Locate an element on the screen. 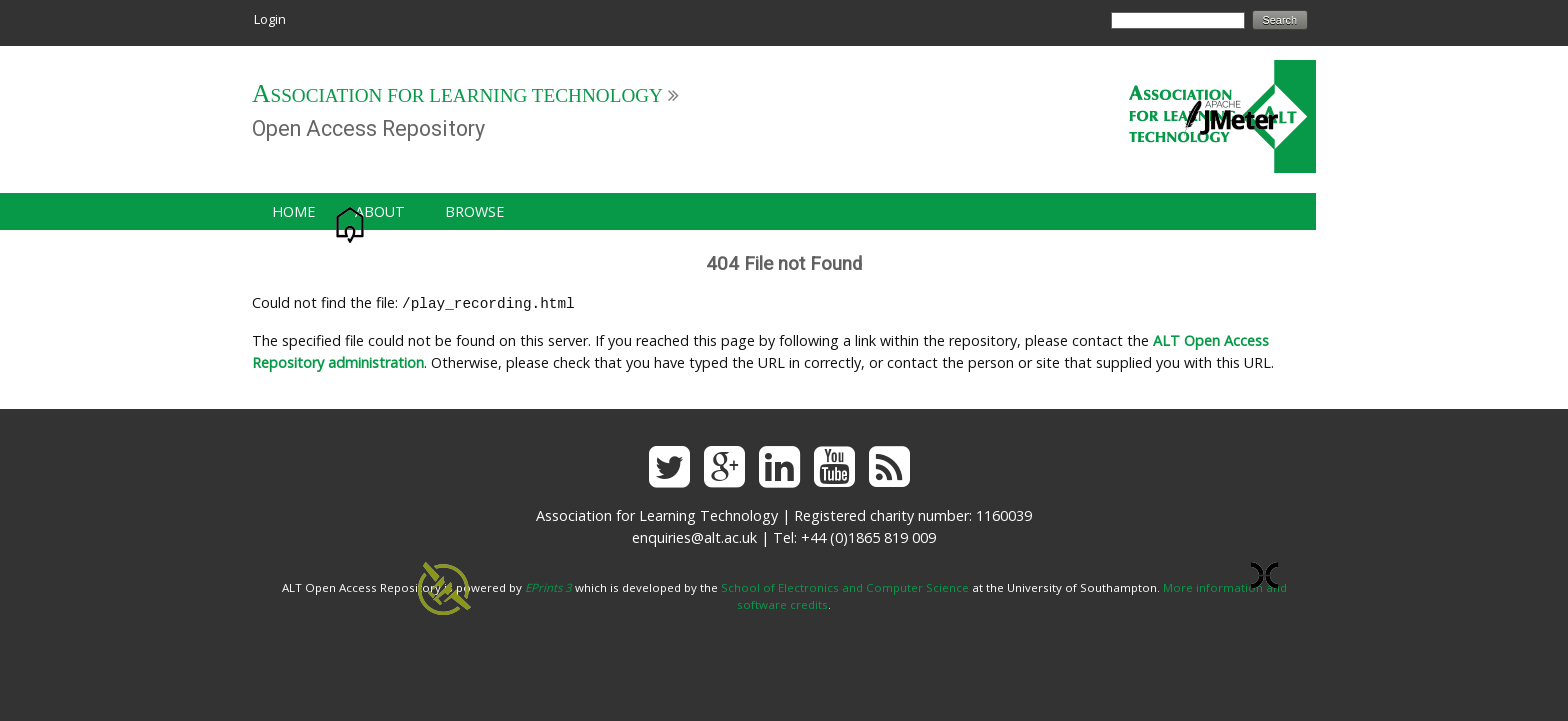  apache jmeter application logo is located at coordinates (1231, 118).